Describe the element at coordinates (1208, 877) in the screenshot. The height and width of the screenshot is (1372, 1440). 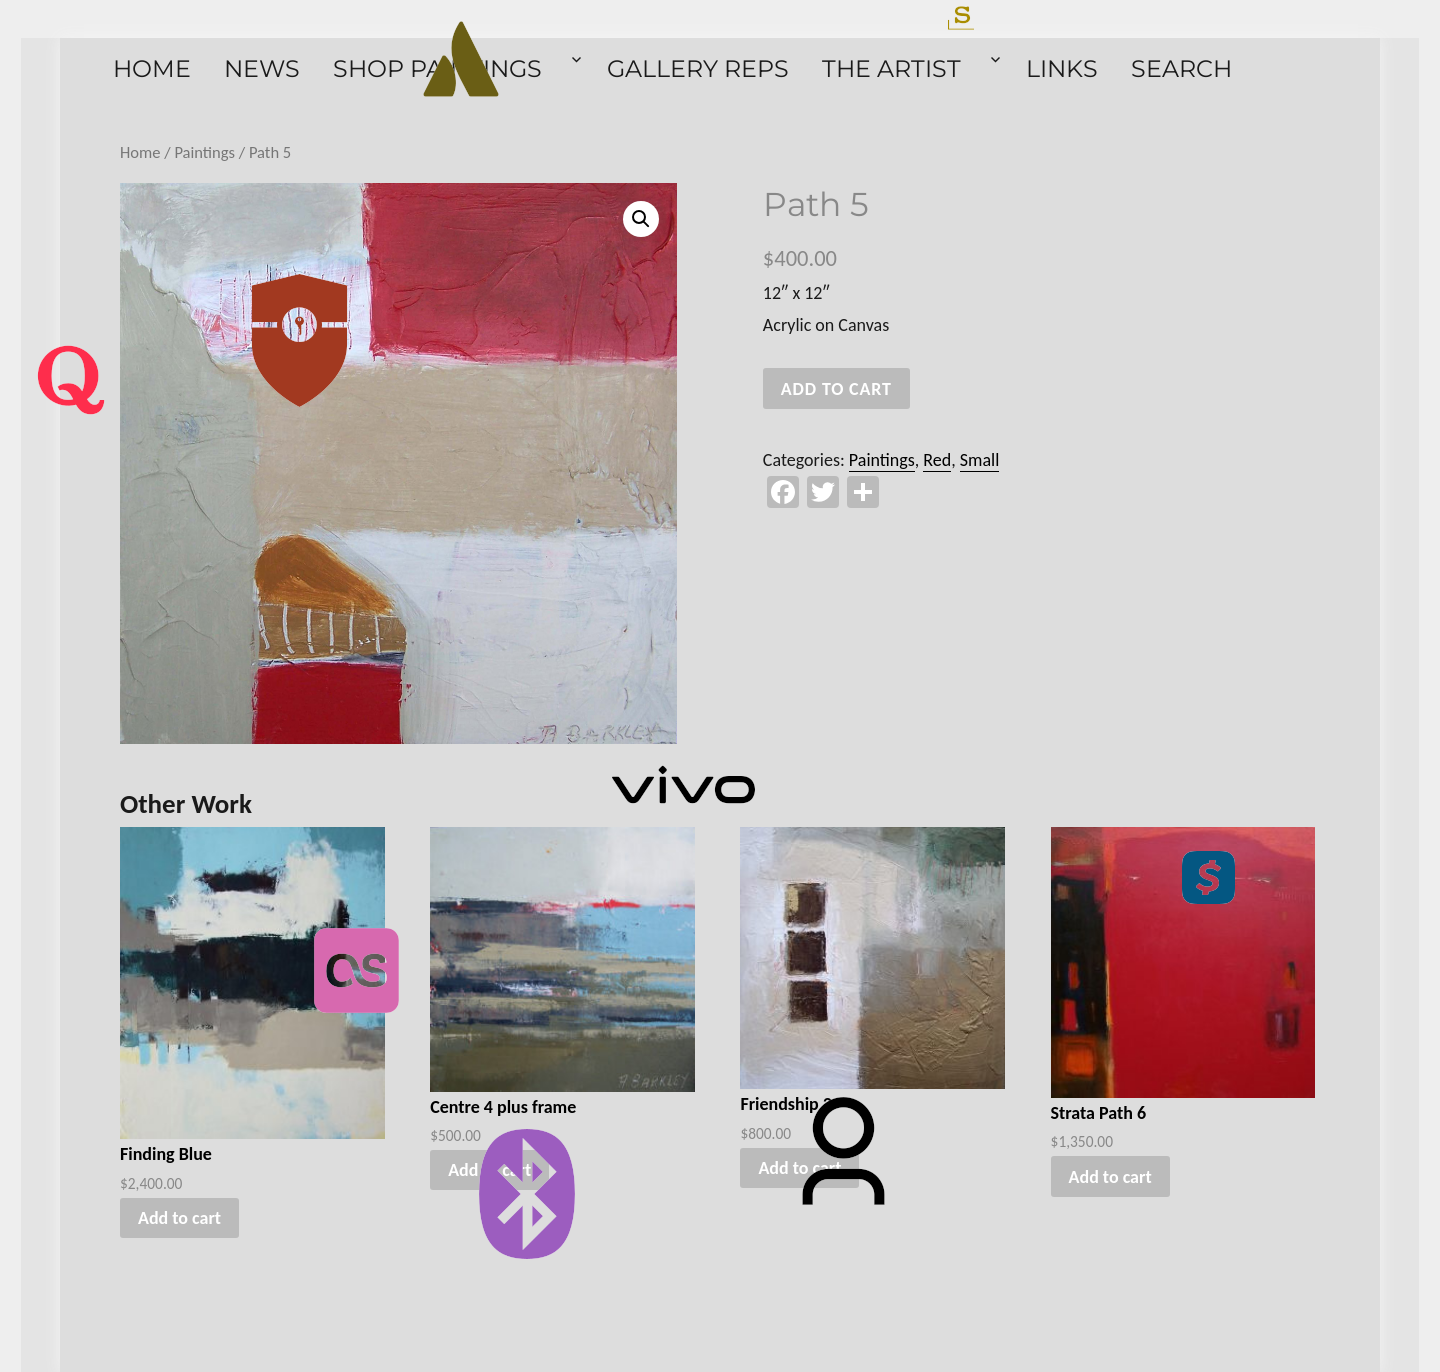
I see `open Cash App` at that location.